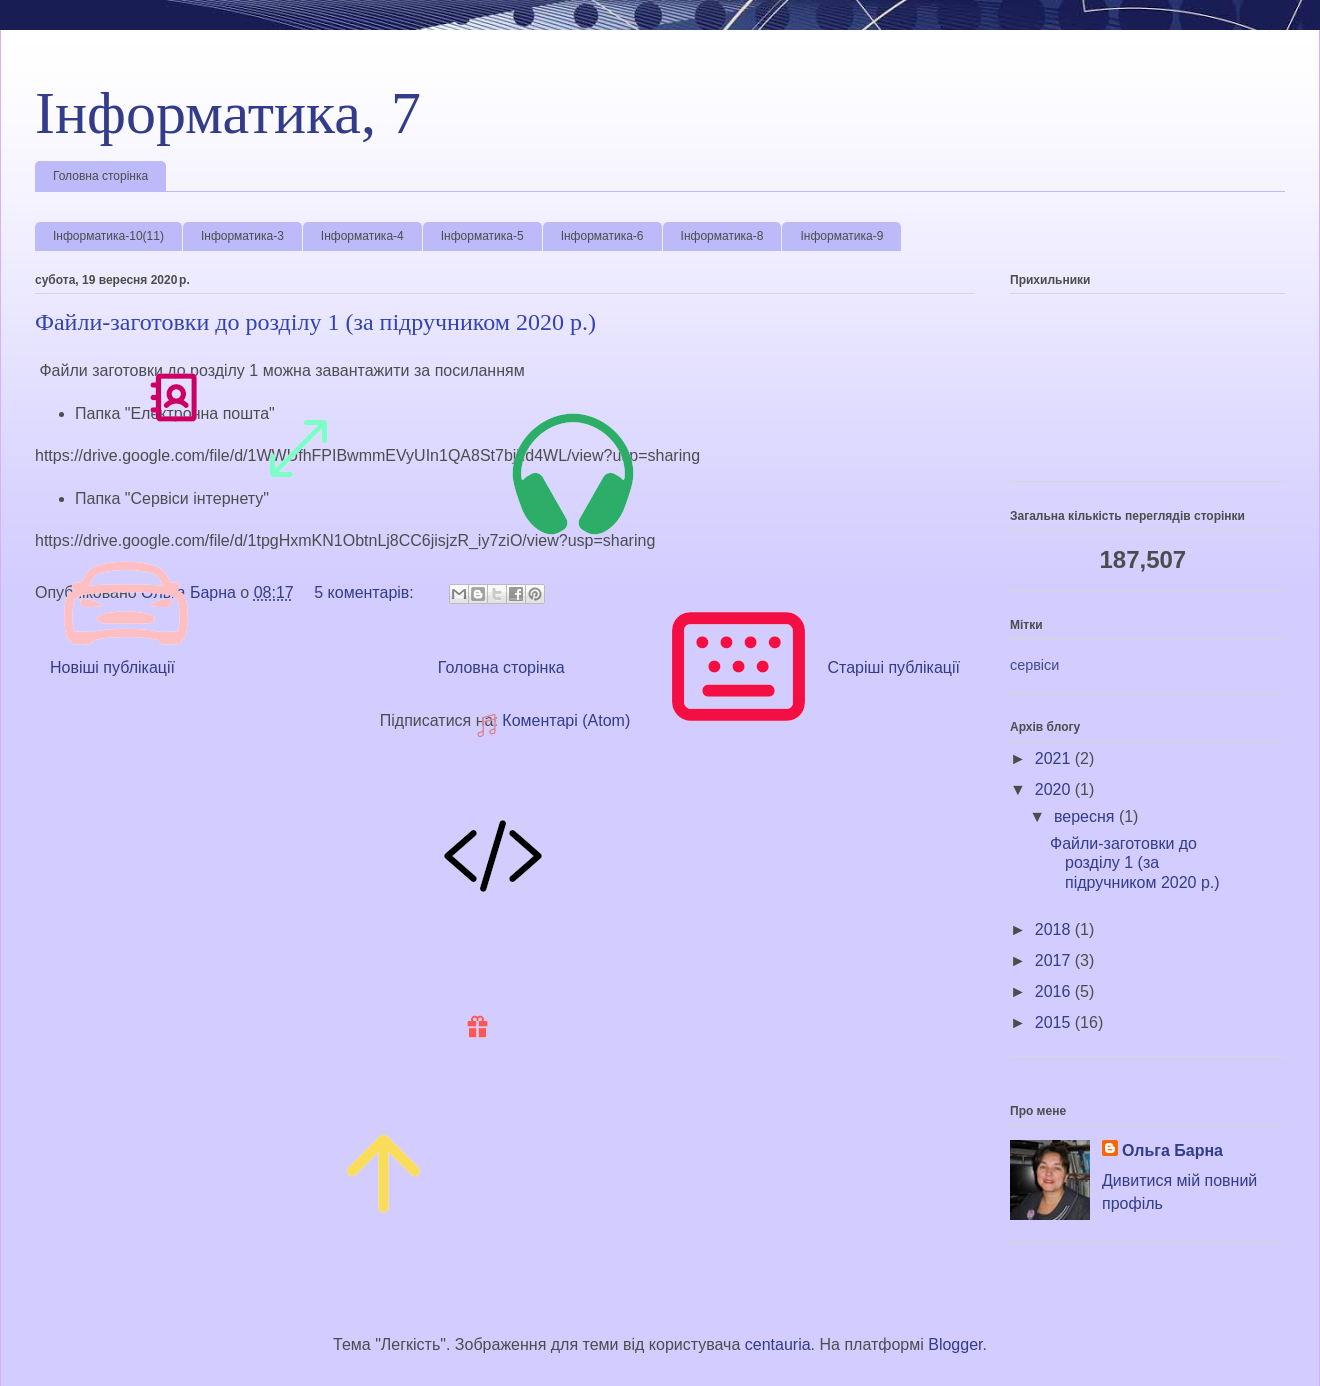 The height and width of the screenshot is (1386, 1320). I want to click on contact customer support, so click(573, 474).